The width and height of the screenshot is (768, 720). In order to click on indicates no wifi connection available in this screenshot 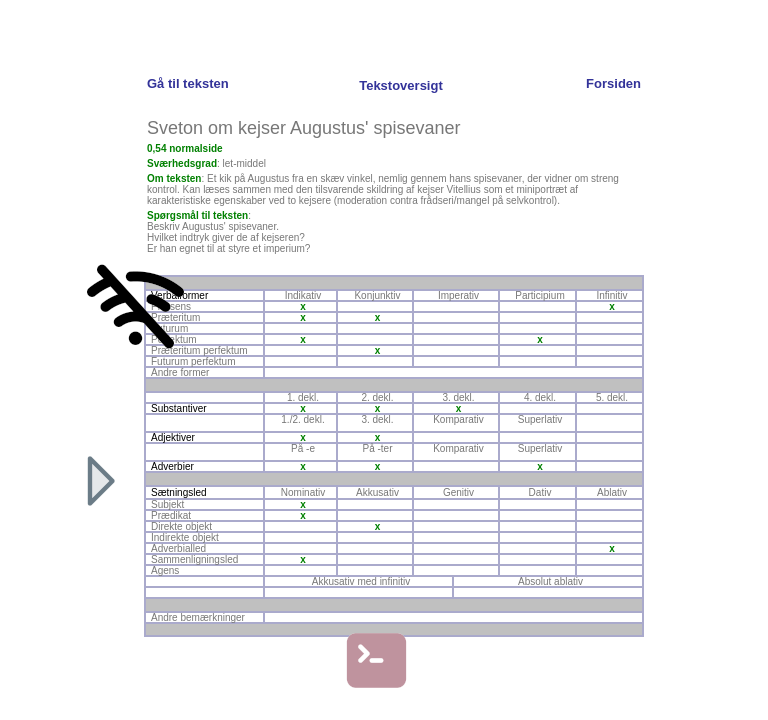, I will do `click(135, 306)`.